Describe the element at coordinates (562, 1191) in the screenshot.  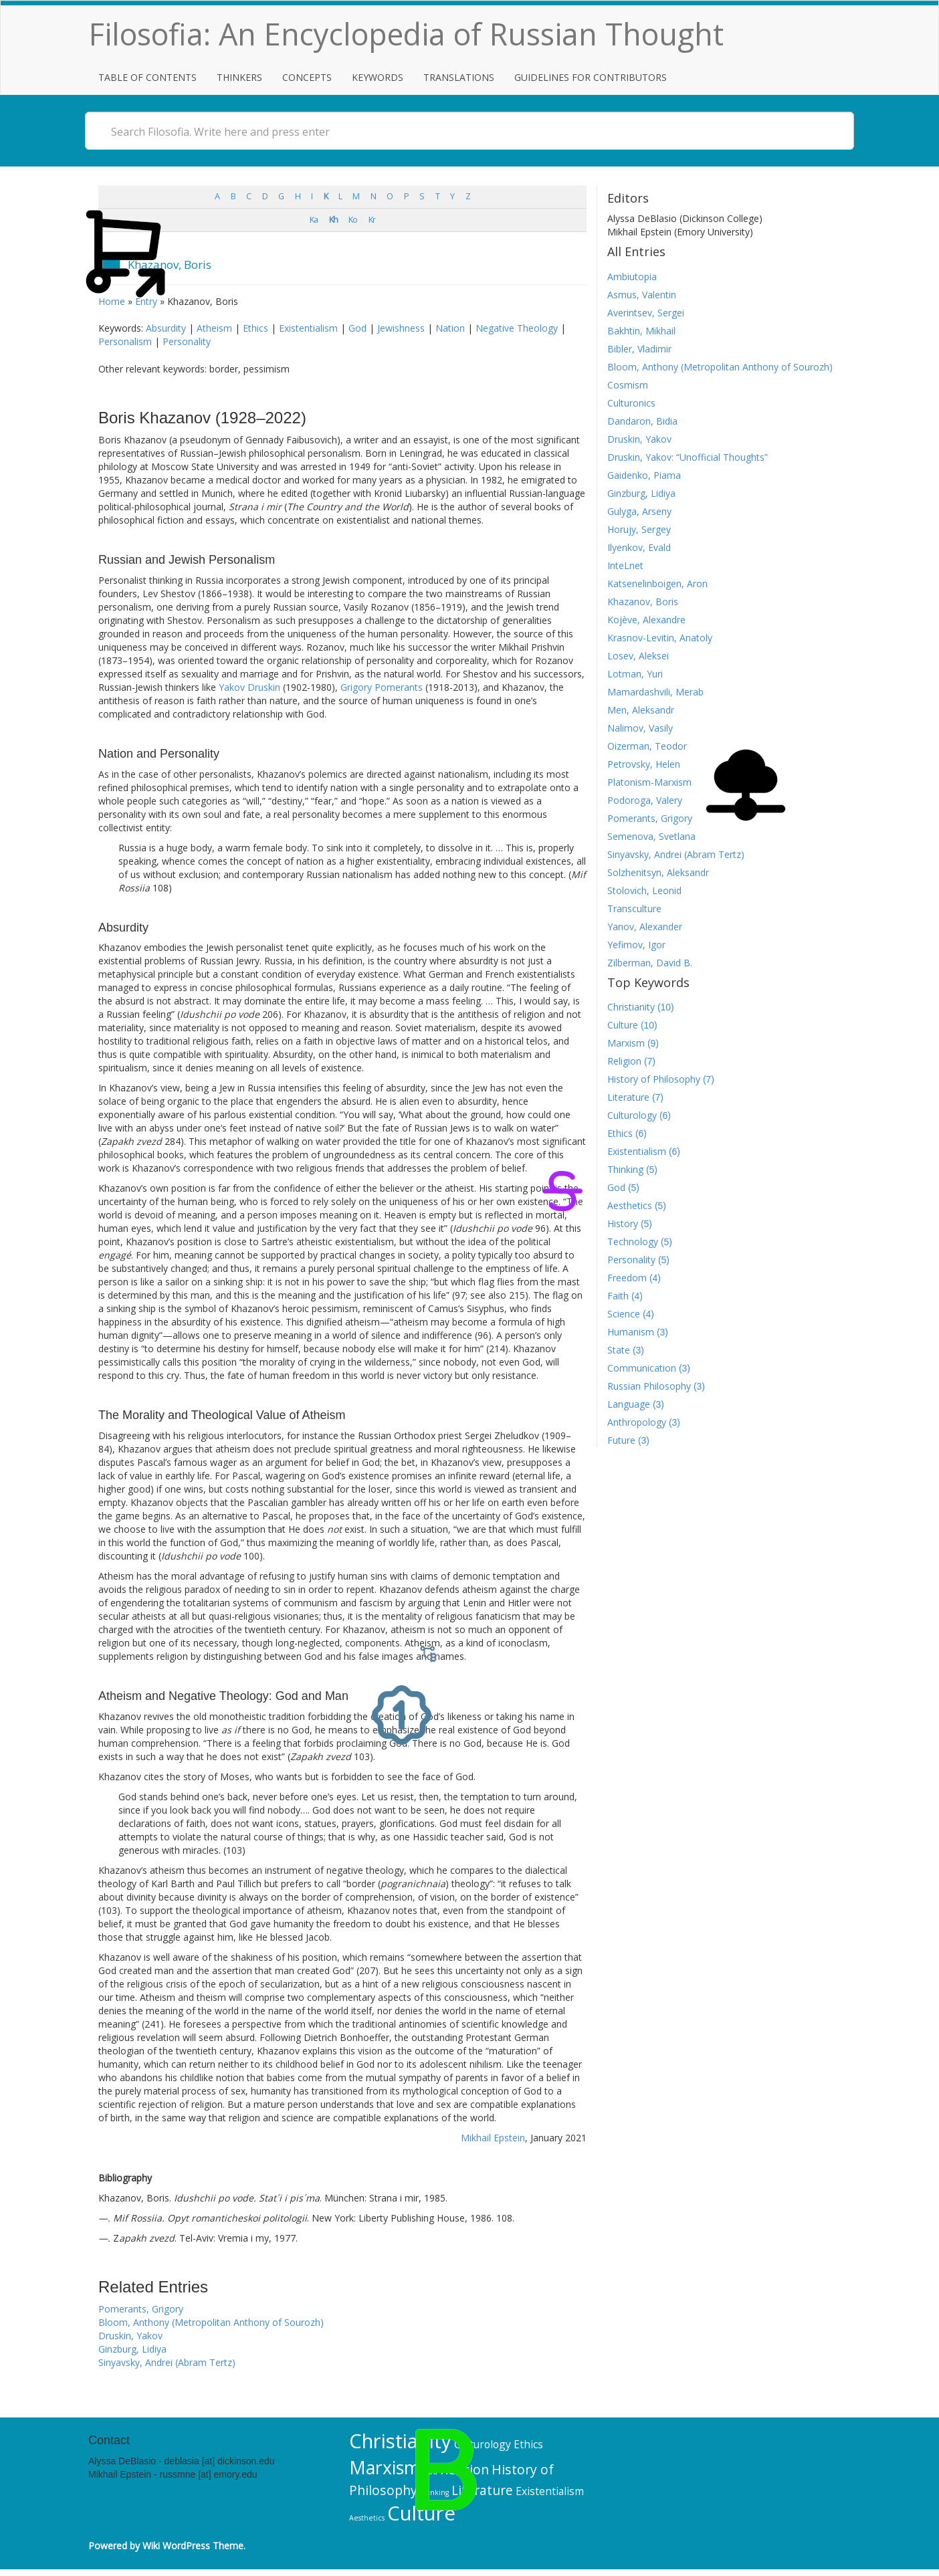
I see `apply strikethrough formatting to selected text` at that location.